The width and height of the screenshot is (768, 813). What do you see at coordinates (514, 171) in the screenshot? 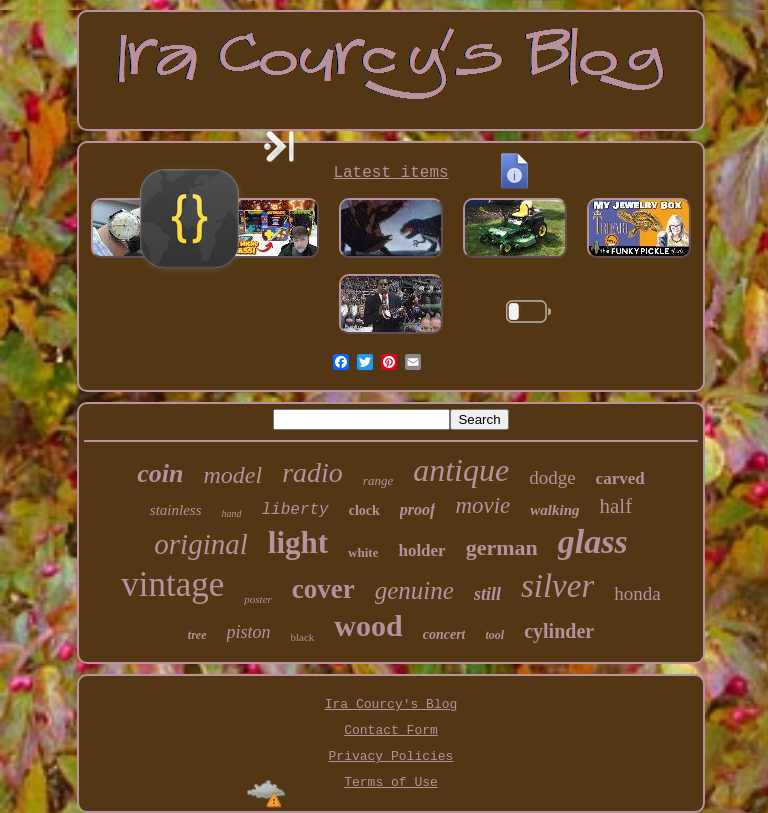
I see `view file details or properties` at bounding box center [514, 171].